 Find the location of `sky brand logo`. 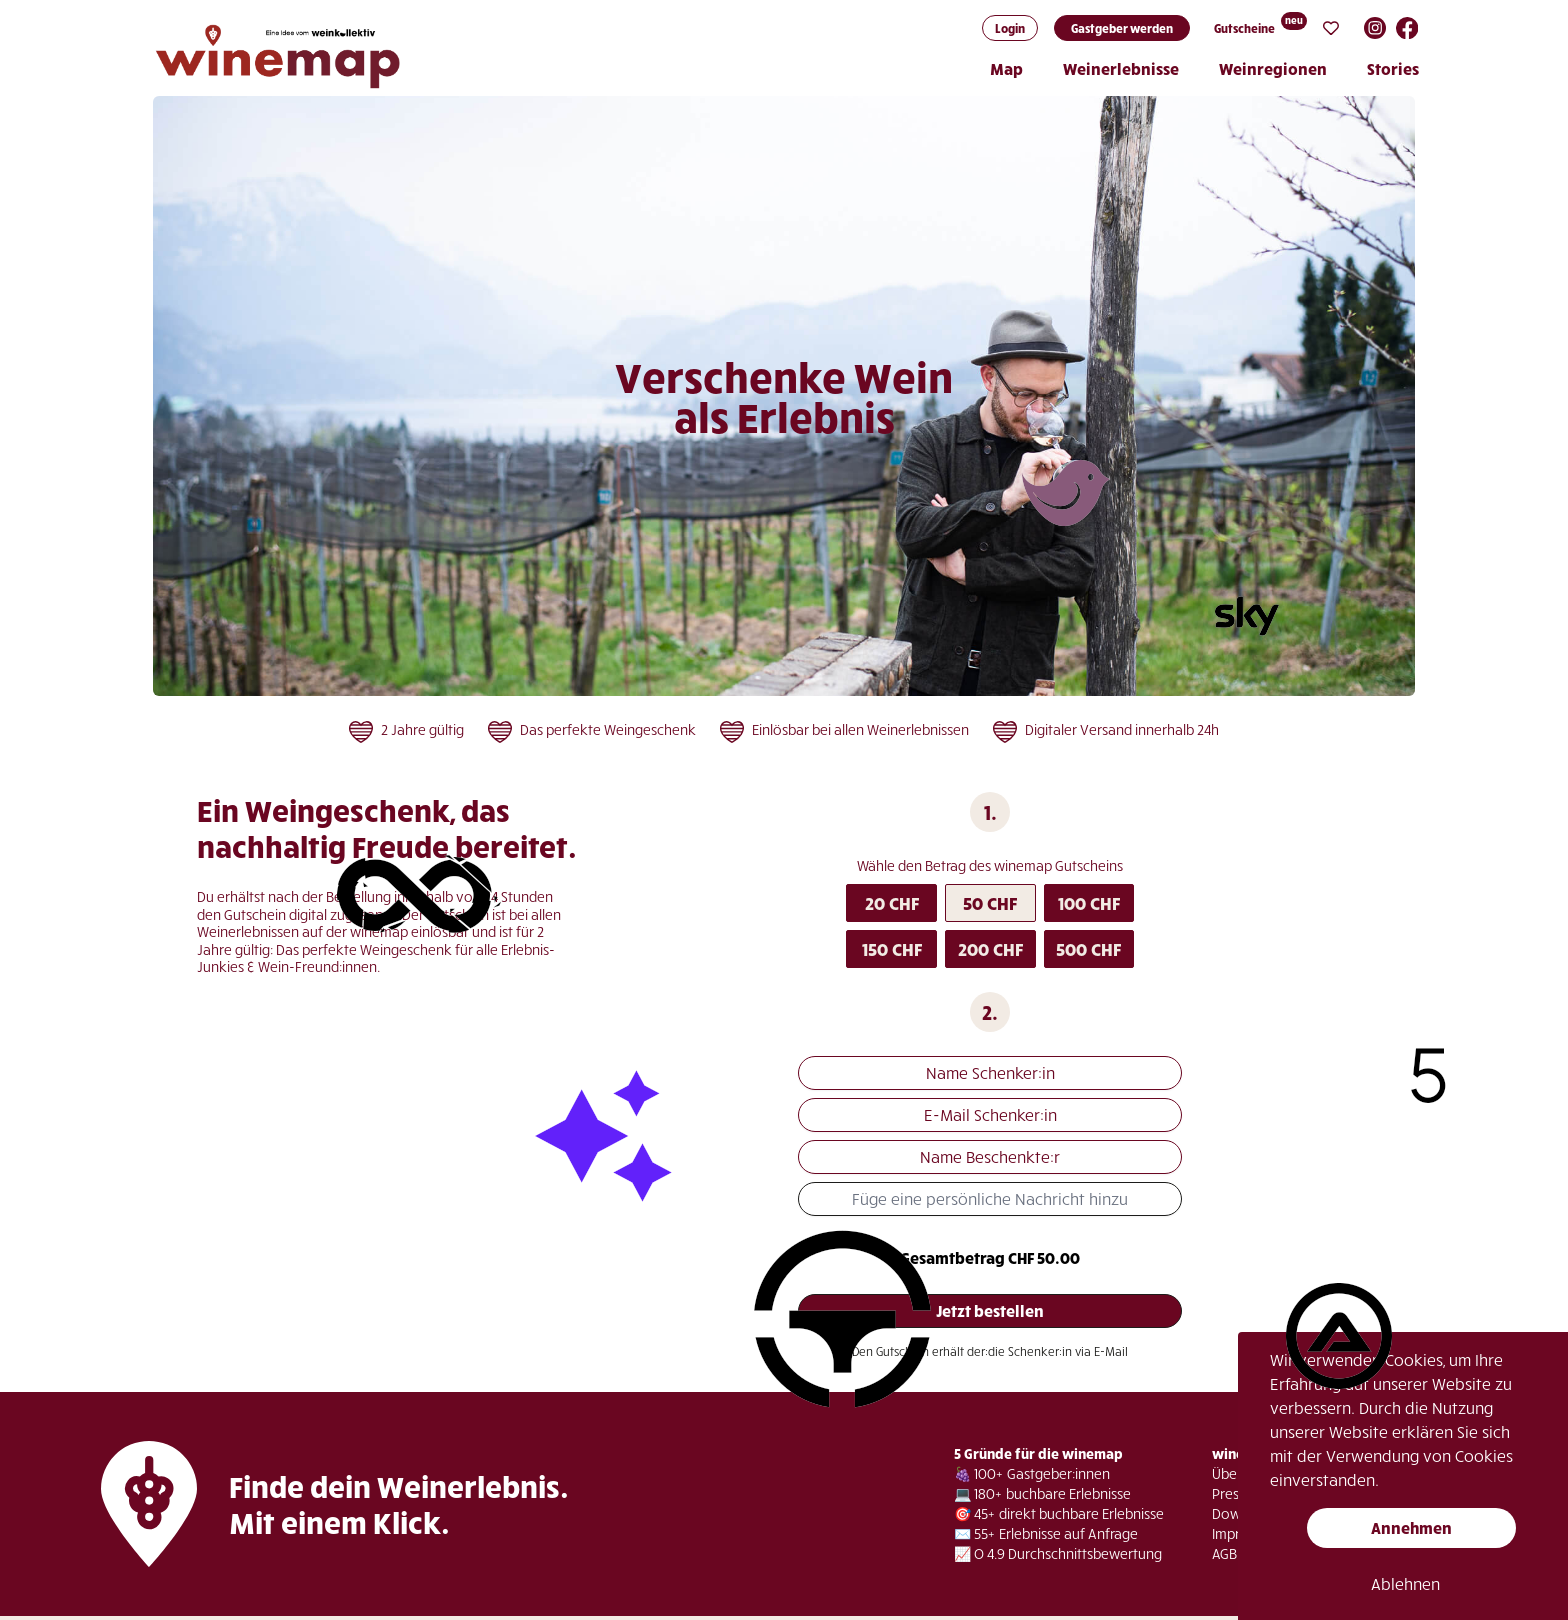

sky brand logo is located at coordinates (1247, 616).